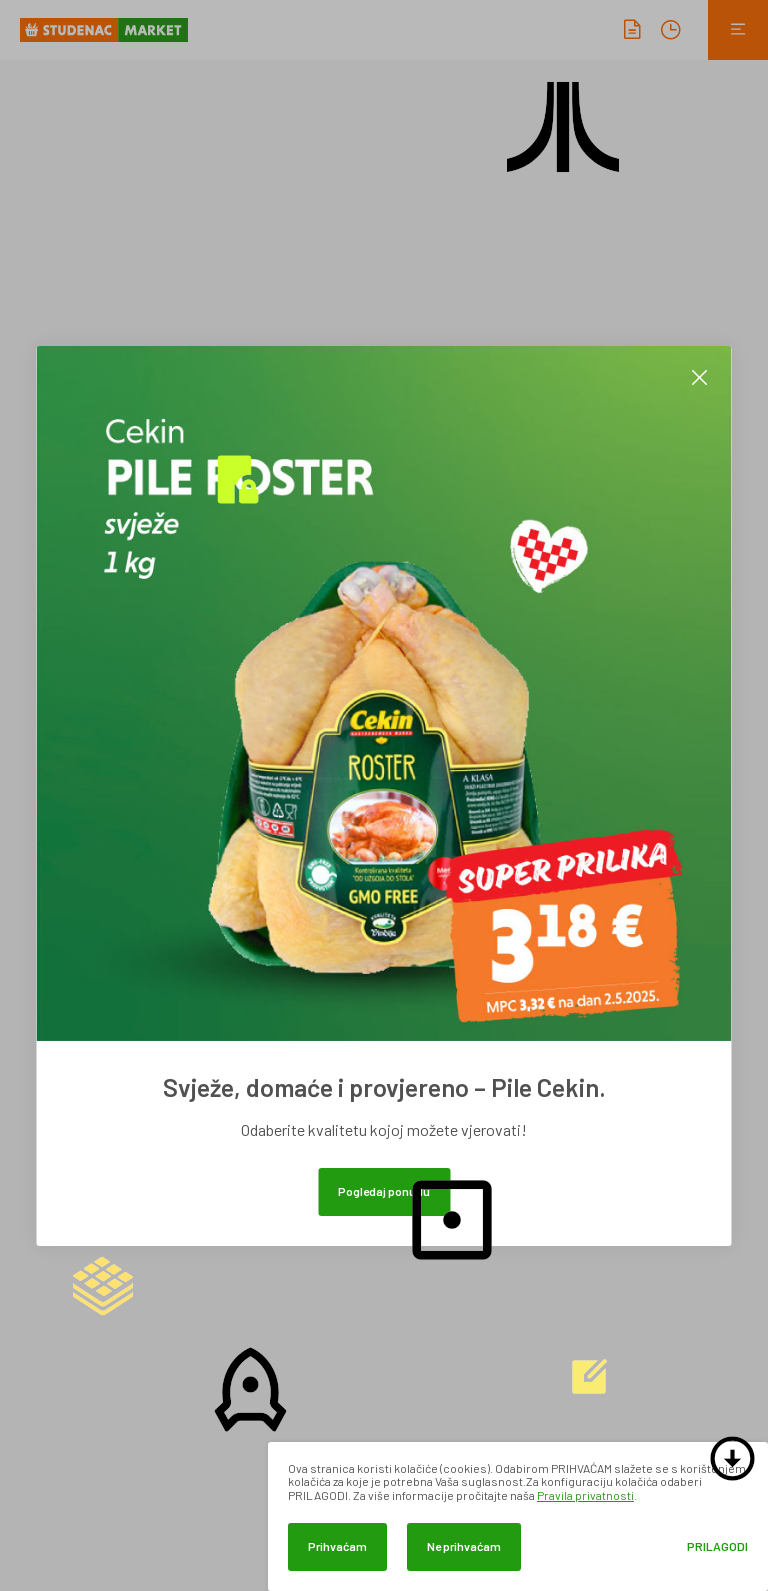 This screenshot has height=1591, width=768. I want to click on launch or deploy an application, so click(250, 1388).